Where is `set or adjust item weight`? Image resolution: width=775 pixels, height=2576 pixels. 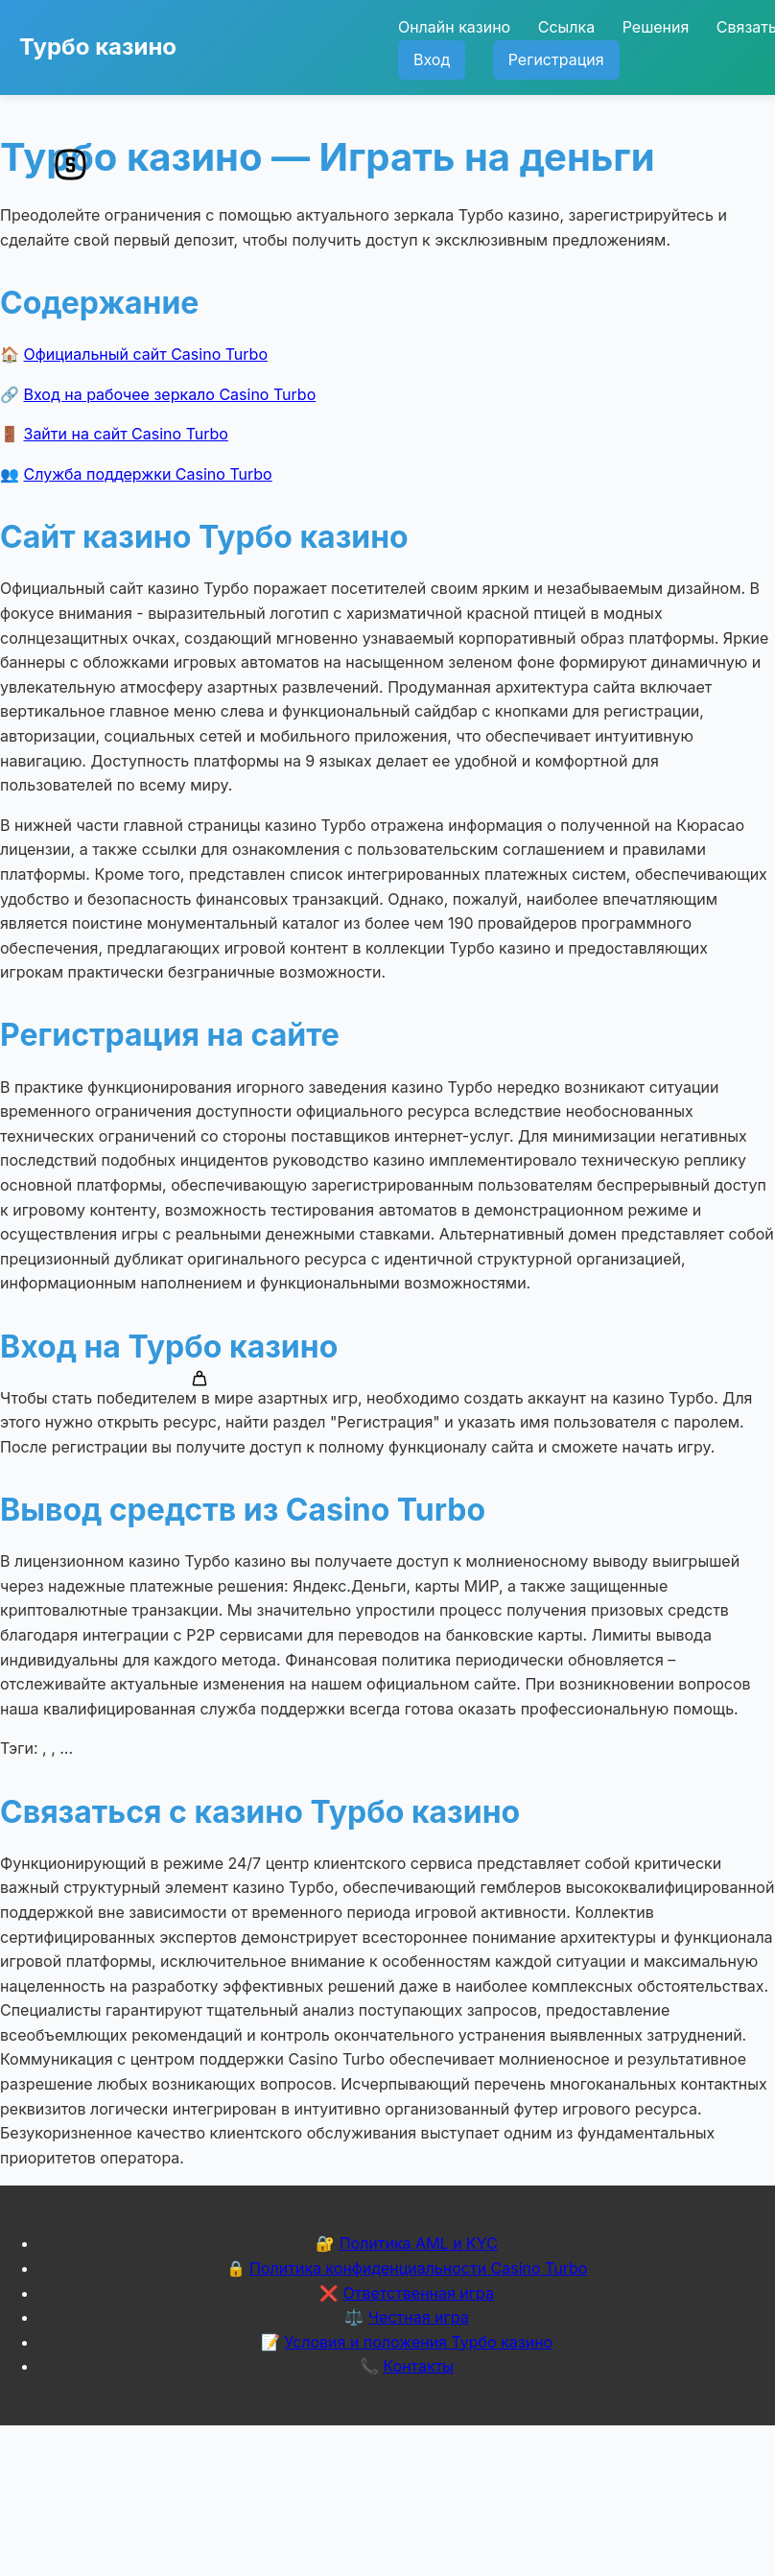
set or adjust item weight is located at coordinates (200, 1379).